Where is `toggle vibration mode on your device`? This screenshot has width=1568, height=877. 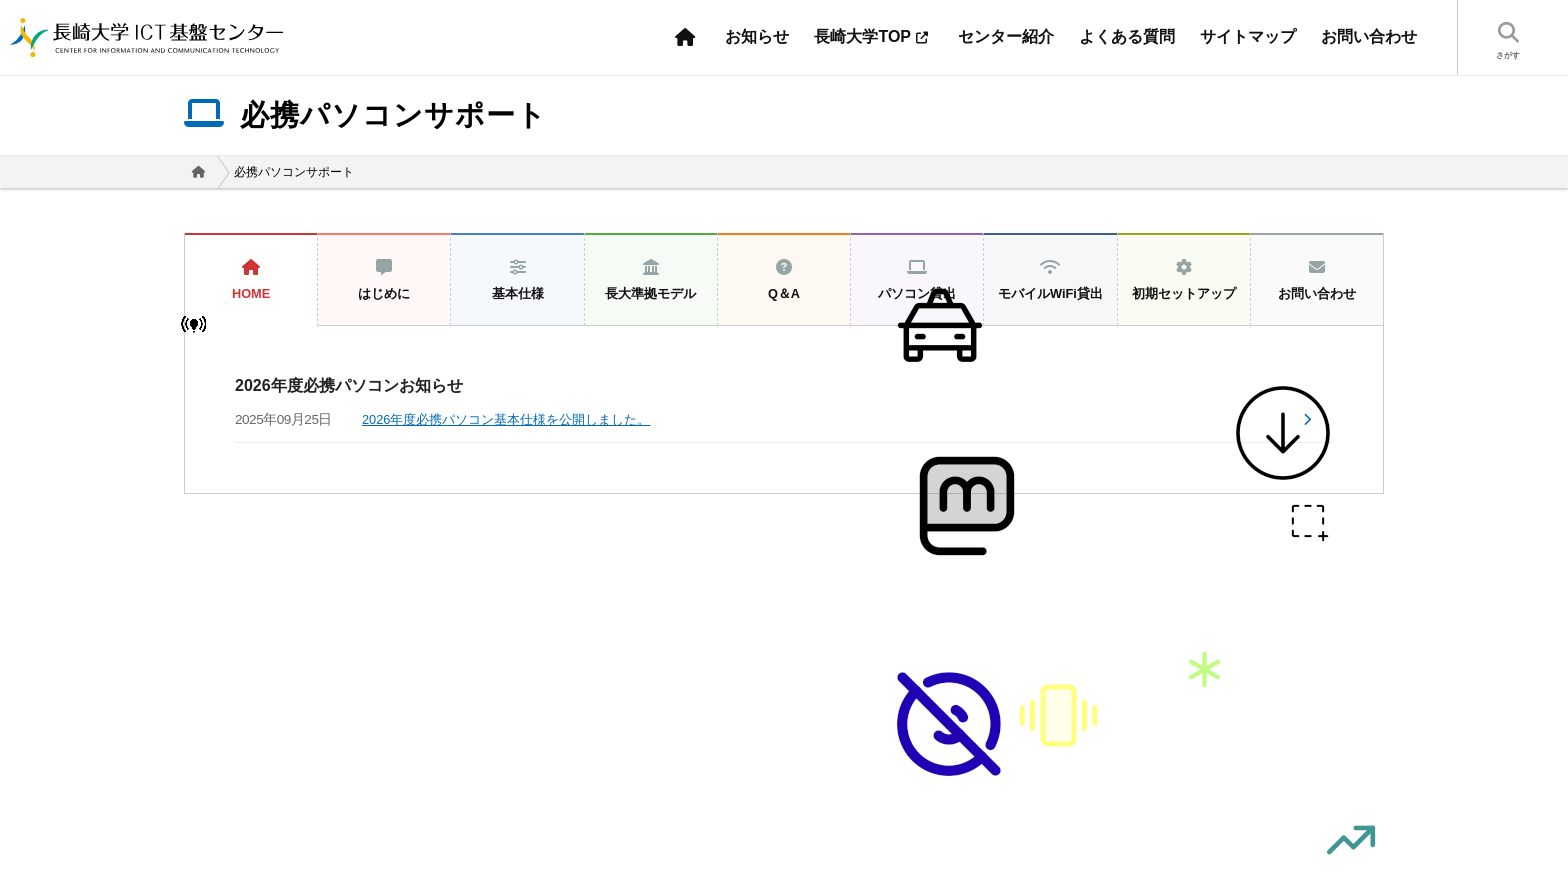
toggle vibration mode on your device is located at coordinates (1058, 715).